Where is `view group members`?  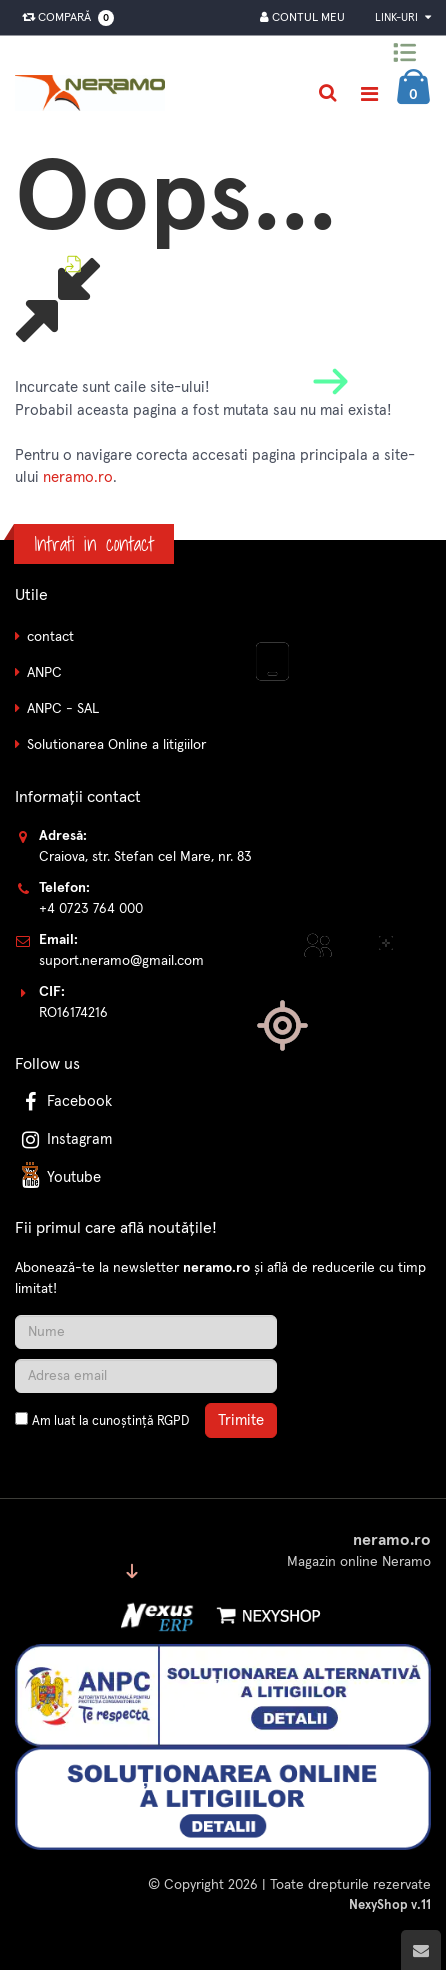 view group members is located at coordinates (318, 945).